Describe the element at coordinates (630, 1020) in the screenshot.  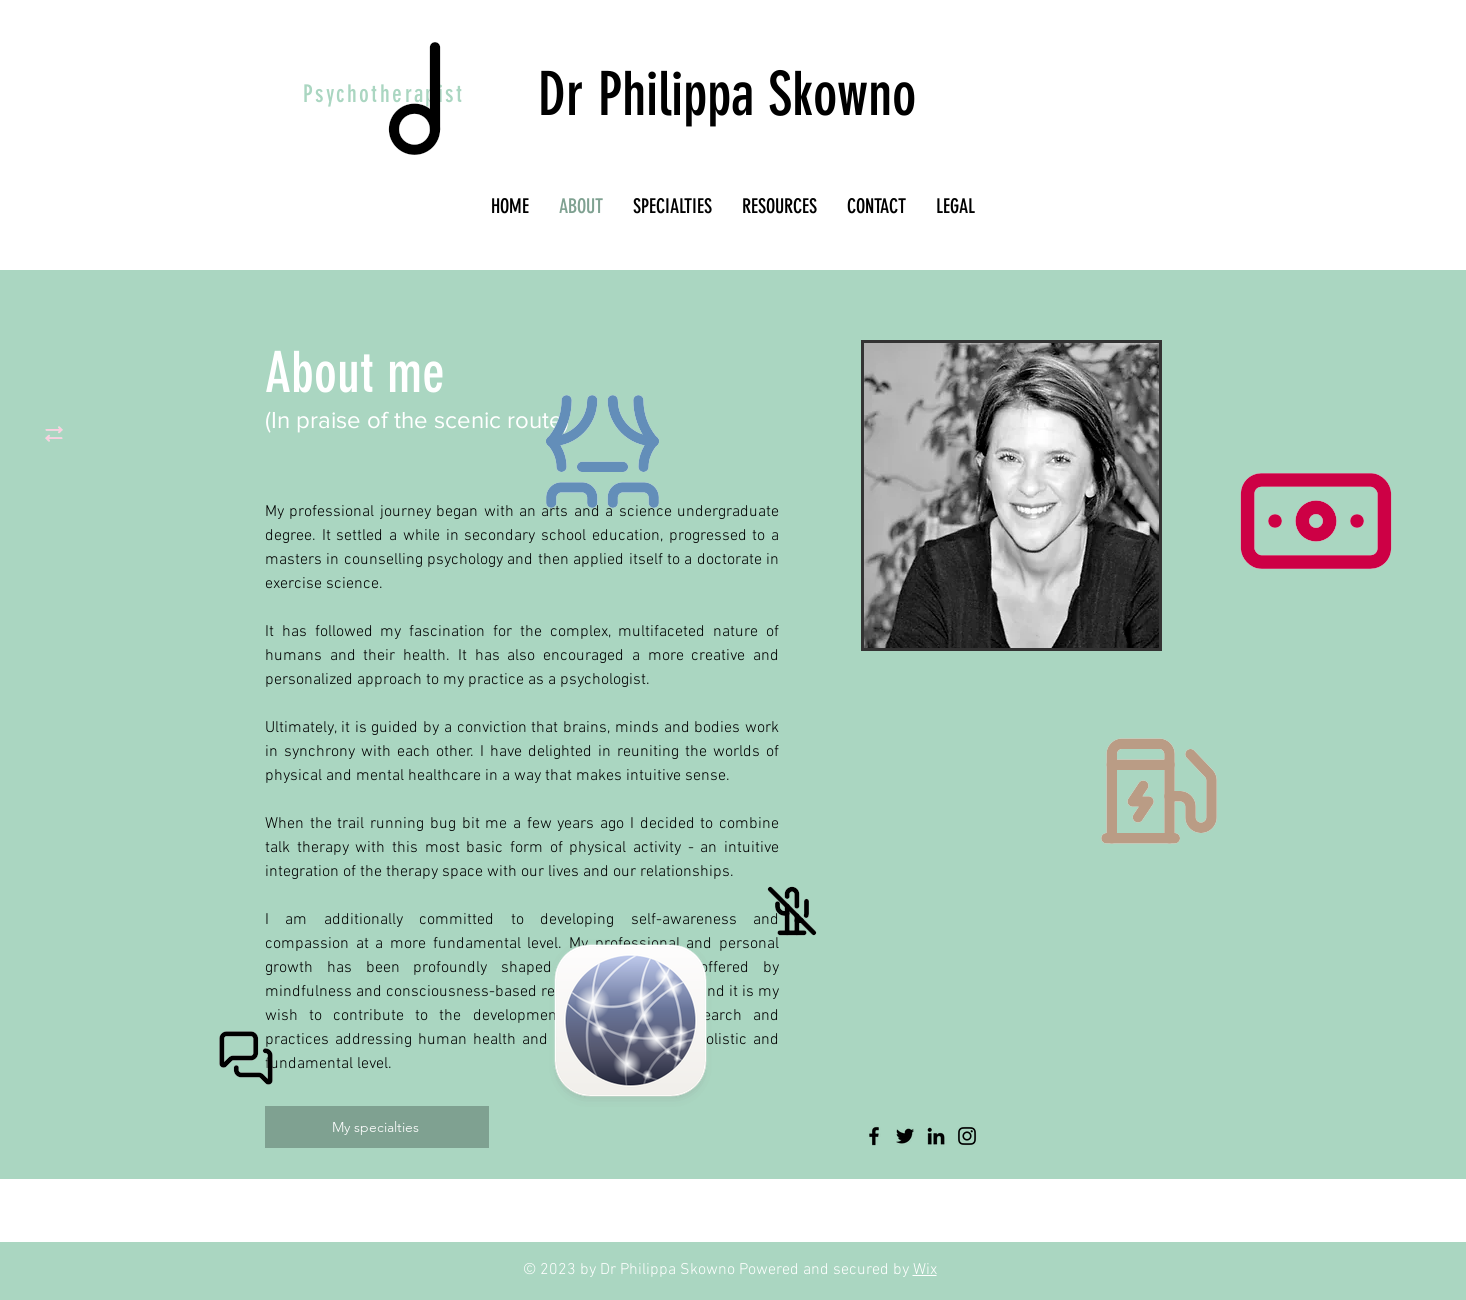
I see `access network file system or shared storage` at that location.